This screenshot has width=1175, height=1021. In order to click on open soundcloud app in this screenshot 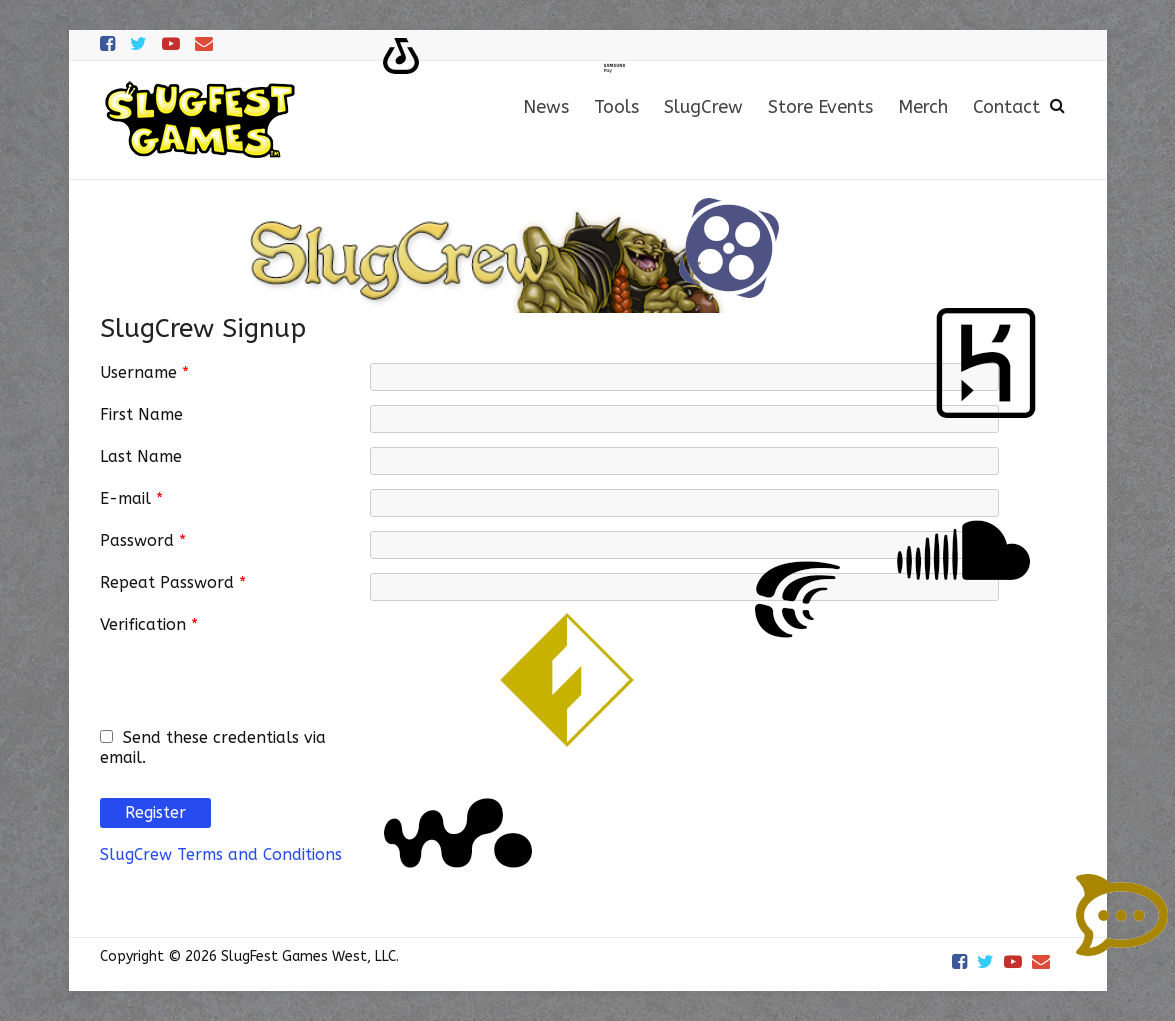, I will do `click(963, 553)`.